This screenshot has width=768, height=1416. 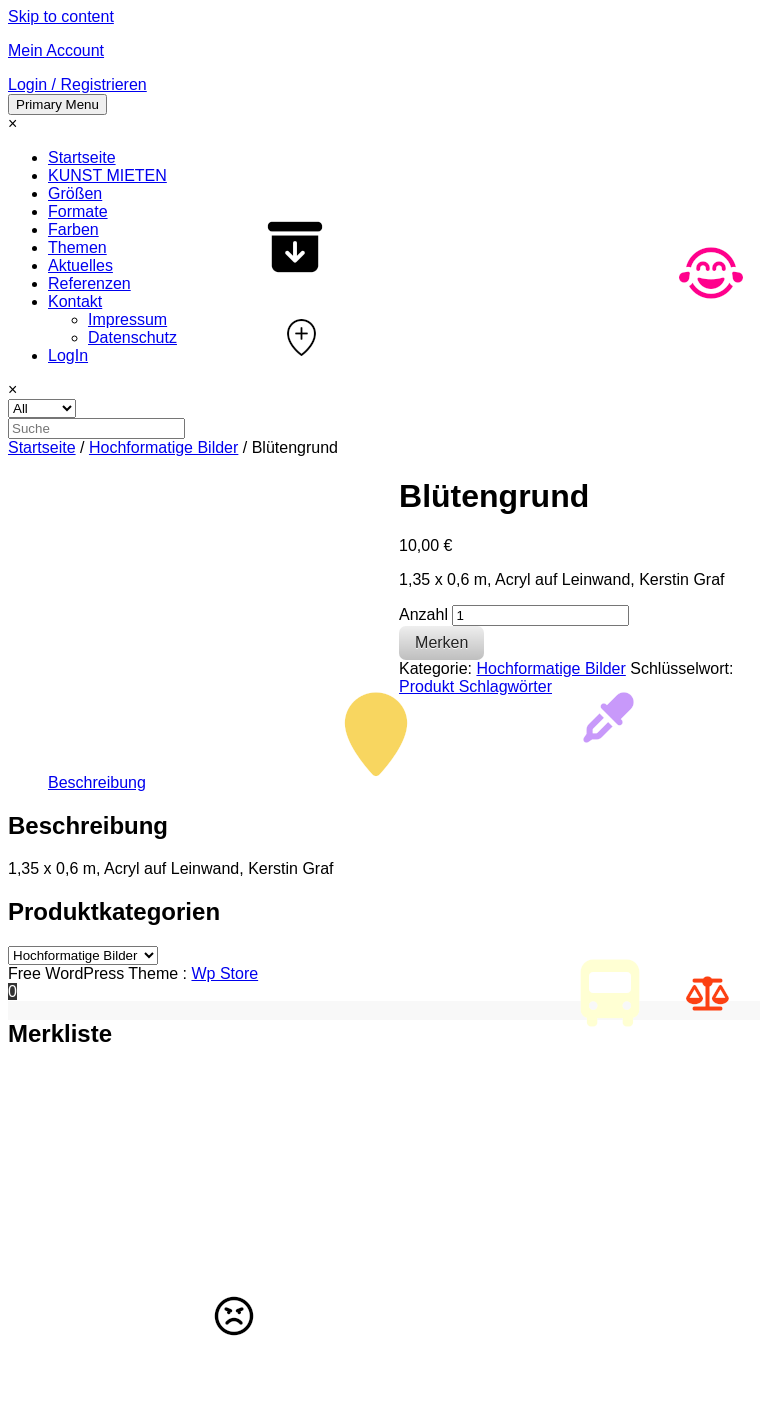 What do you see at coordinates (295, 247) in the screenshot?
I see `archive selected item` at bounding box center [295, 247].